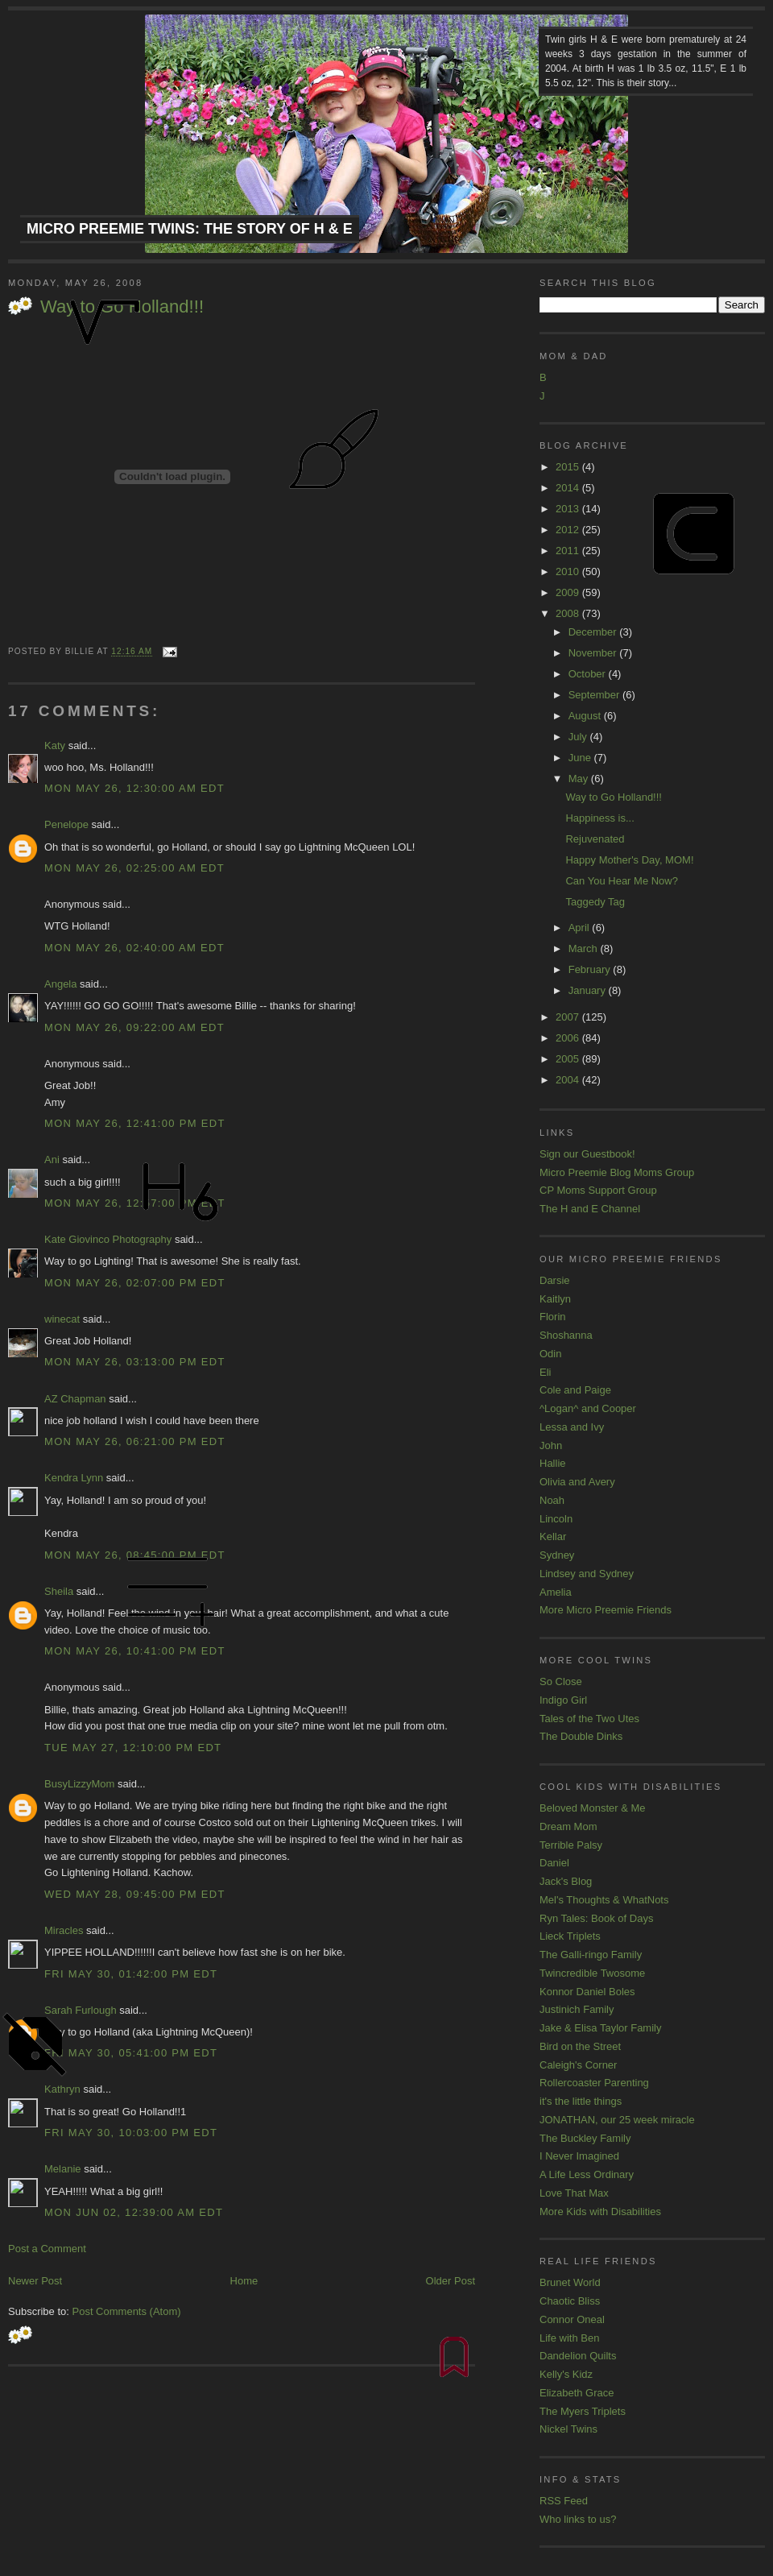  Describe the element at coordinates (454, 2357) in the screenshot. I see `save this item for later` at that location.